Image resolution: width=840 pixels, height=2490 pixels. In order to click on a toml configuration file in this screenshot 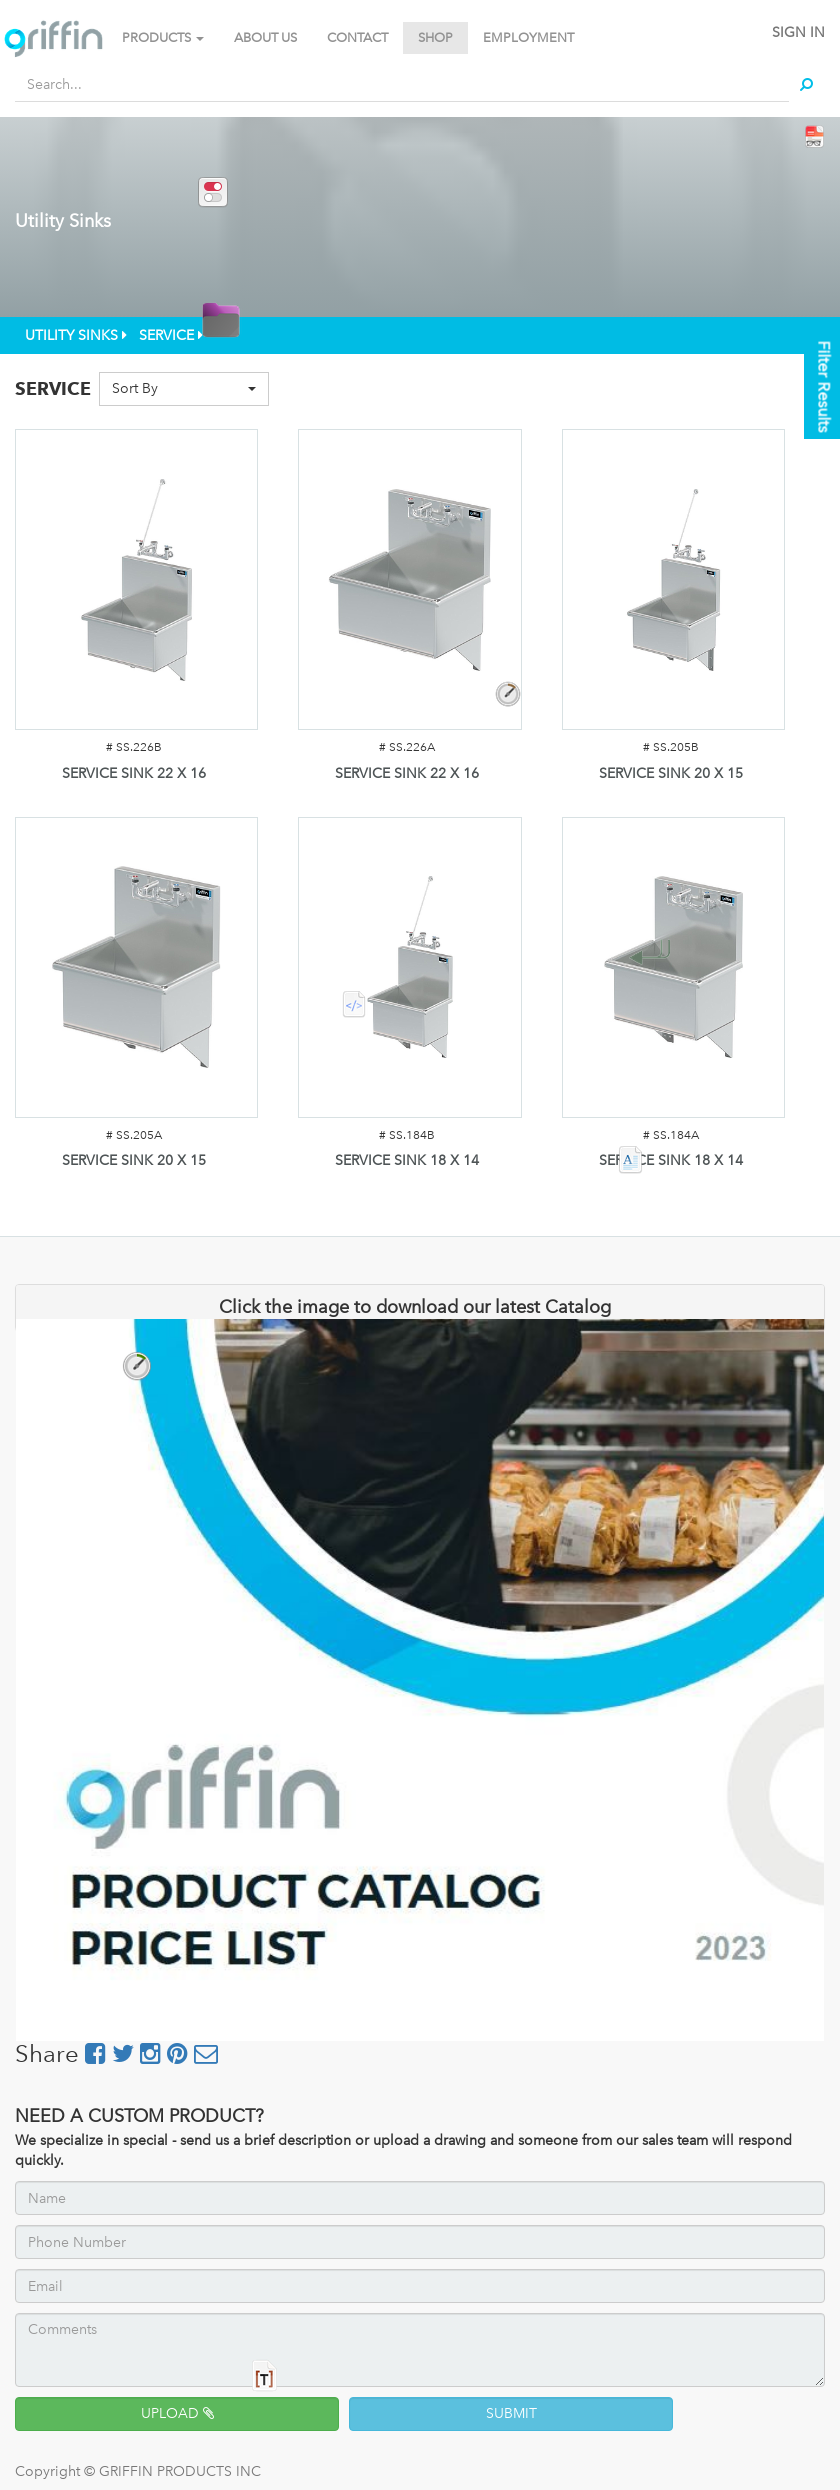, I will do `click(264, 2375)`.